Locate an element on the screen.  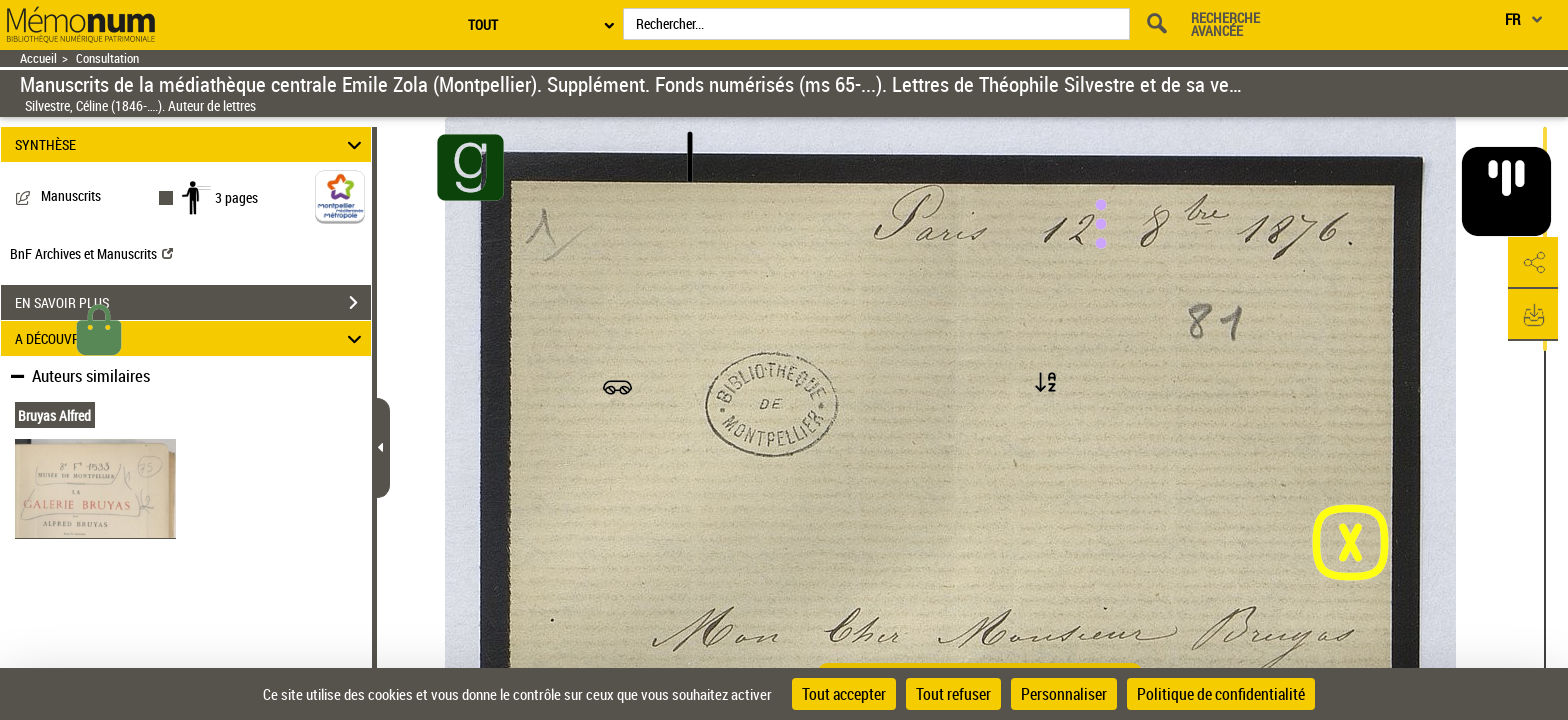
align content to top center of container is located at coordinates (1506, 191).